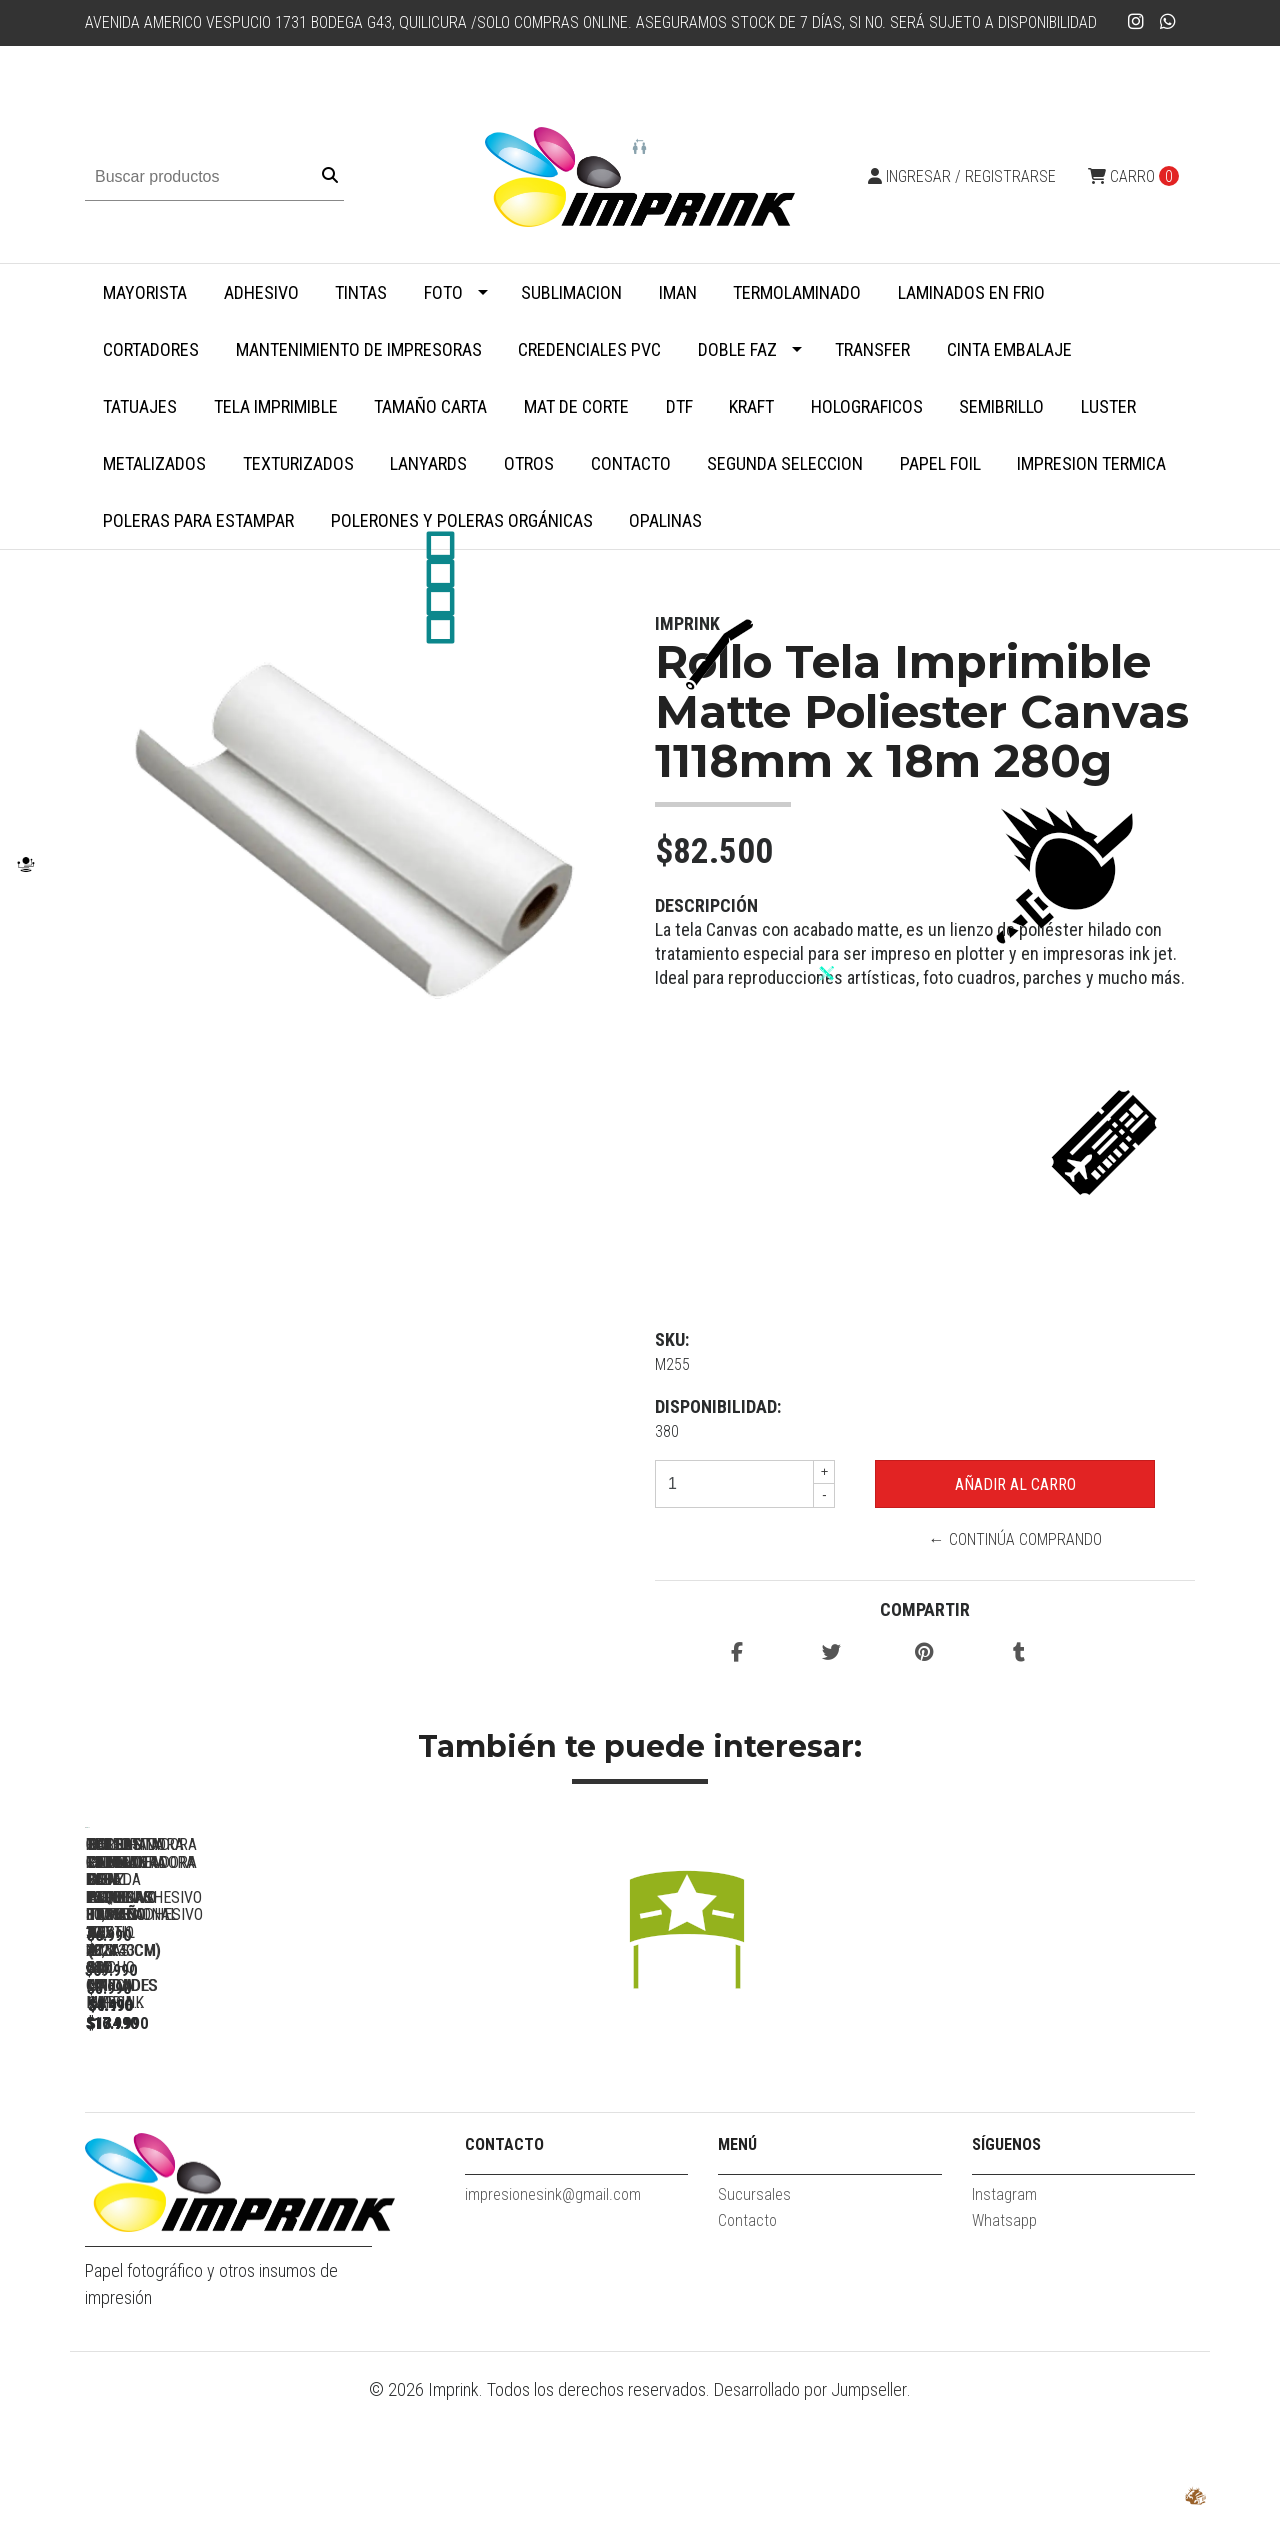  Describe the element at coordinates (440, 587) in the screenshot. I see `place a brick or building block` at that location.